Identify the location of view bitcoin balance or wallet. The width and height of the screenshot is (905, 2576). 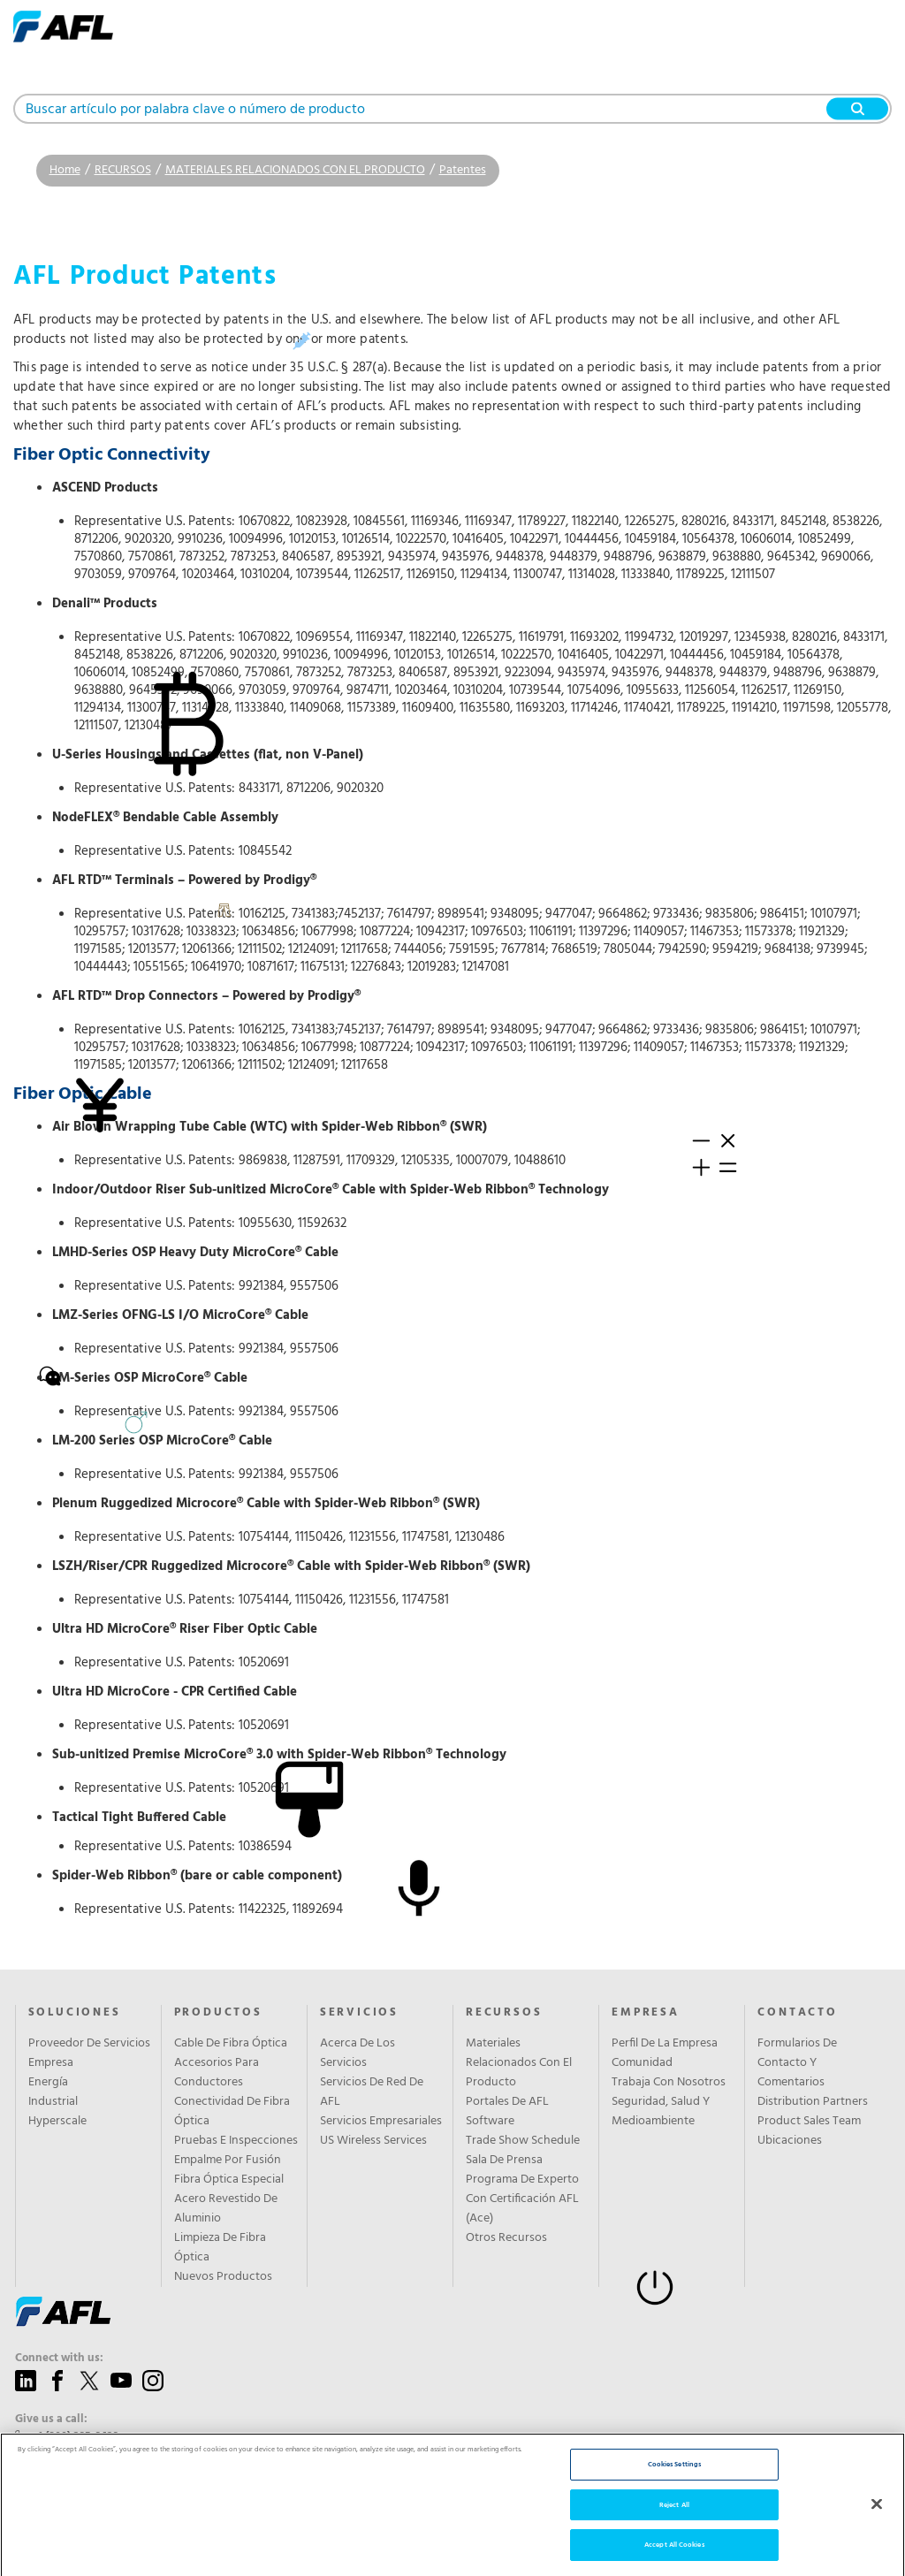
(185, 726).